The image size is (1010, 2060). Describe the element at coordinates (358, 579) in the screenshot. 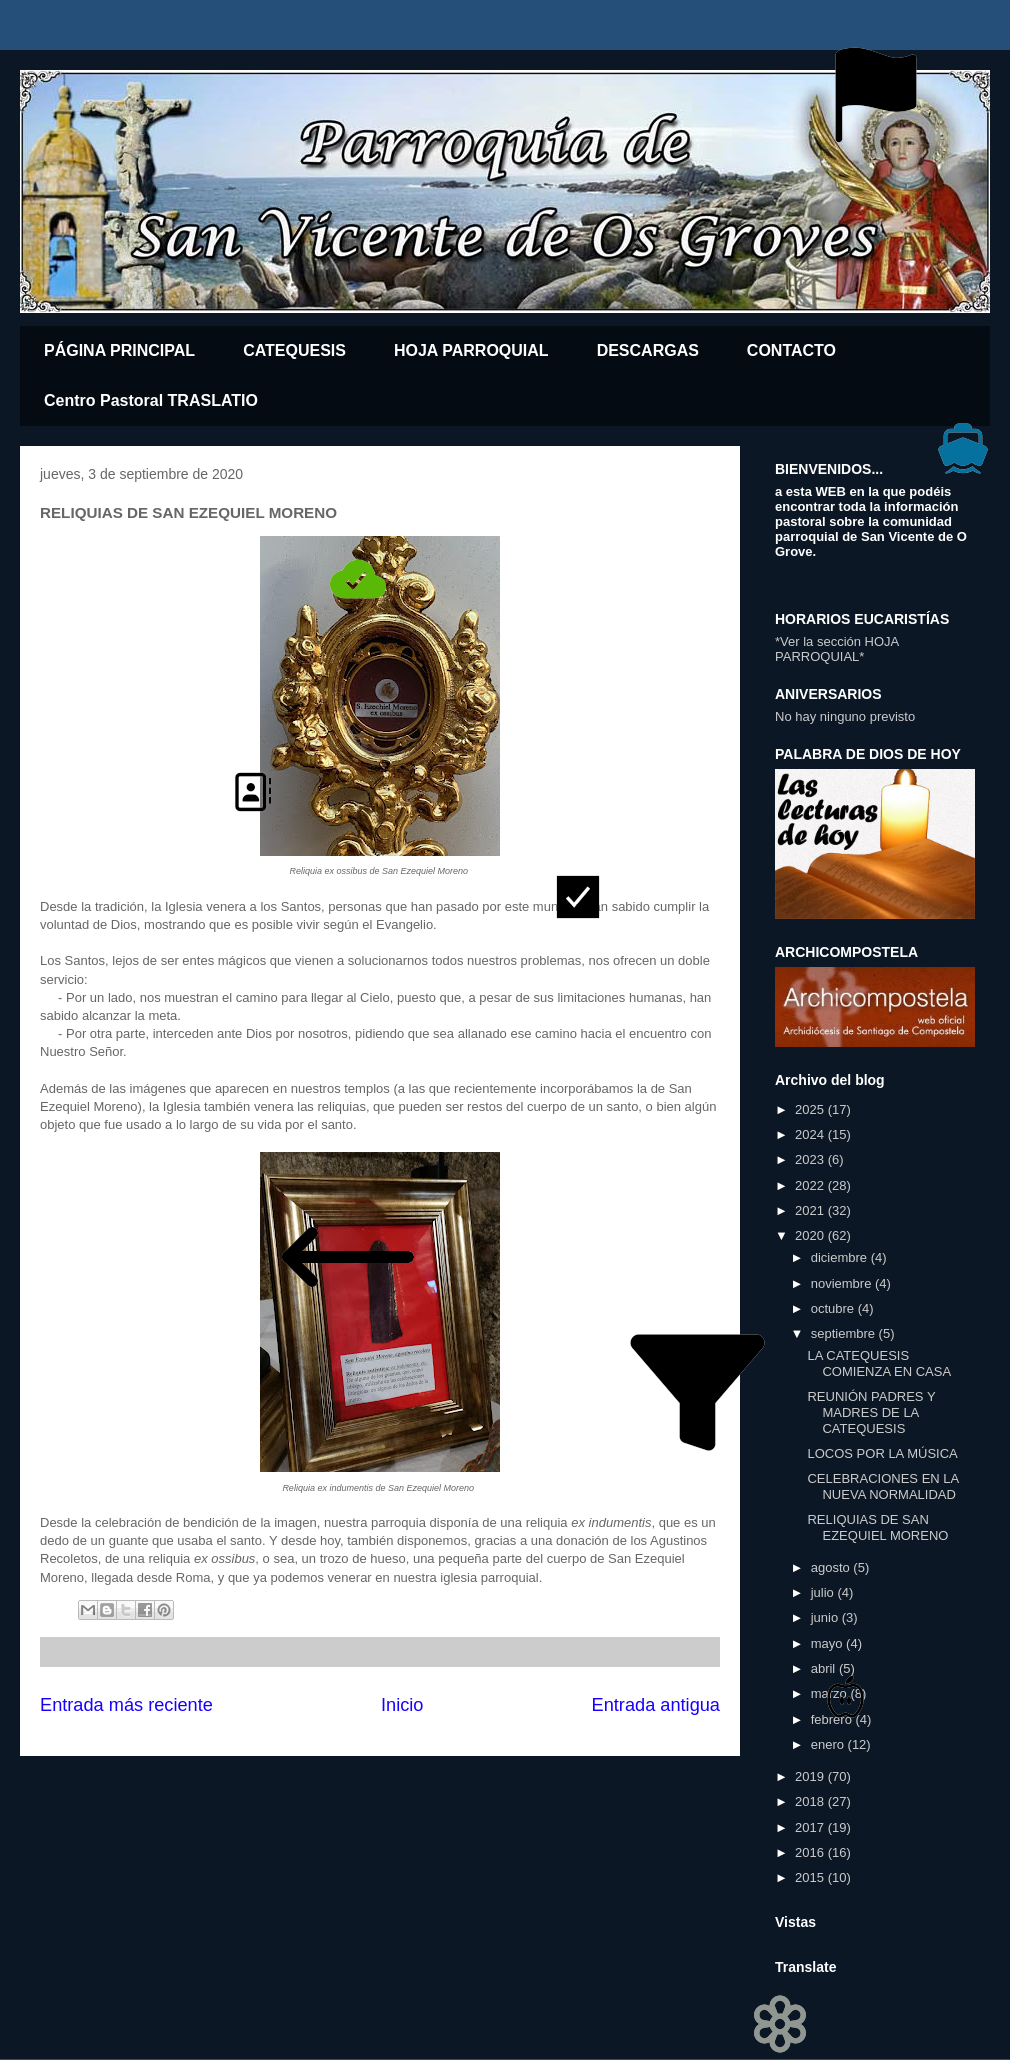

I see `file successfully uploaded to cloud storage` at that location.